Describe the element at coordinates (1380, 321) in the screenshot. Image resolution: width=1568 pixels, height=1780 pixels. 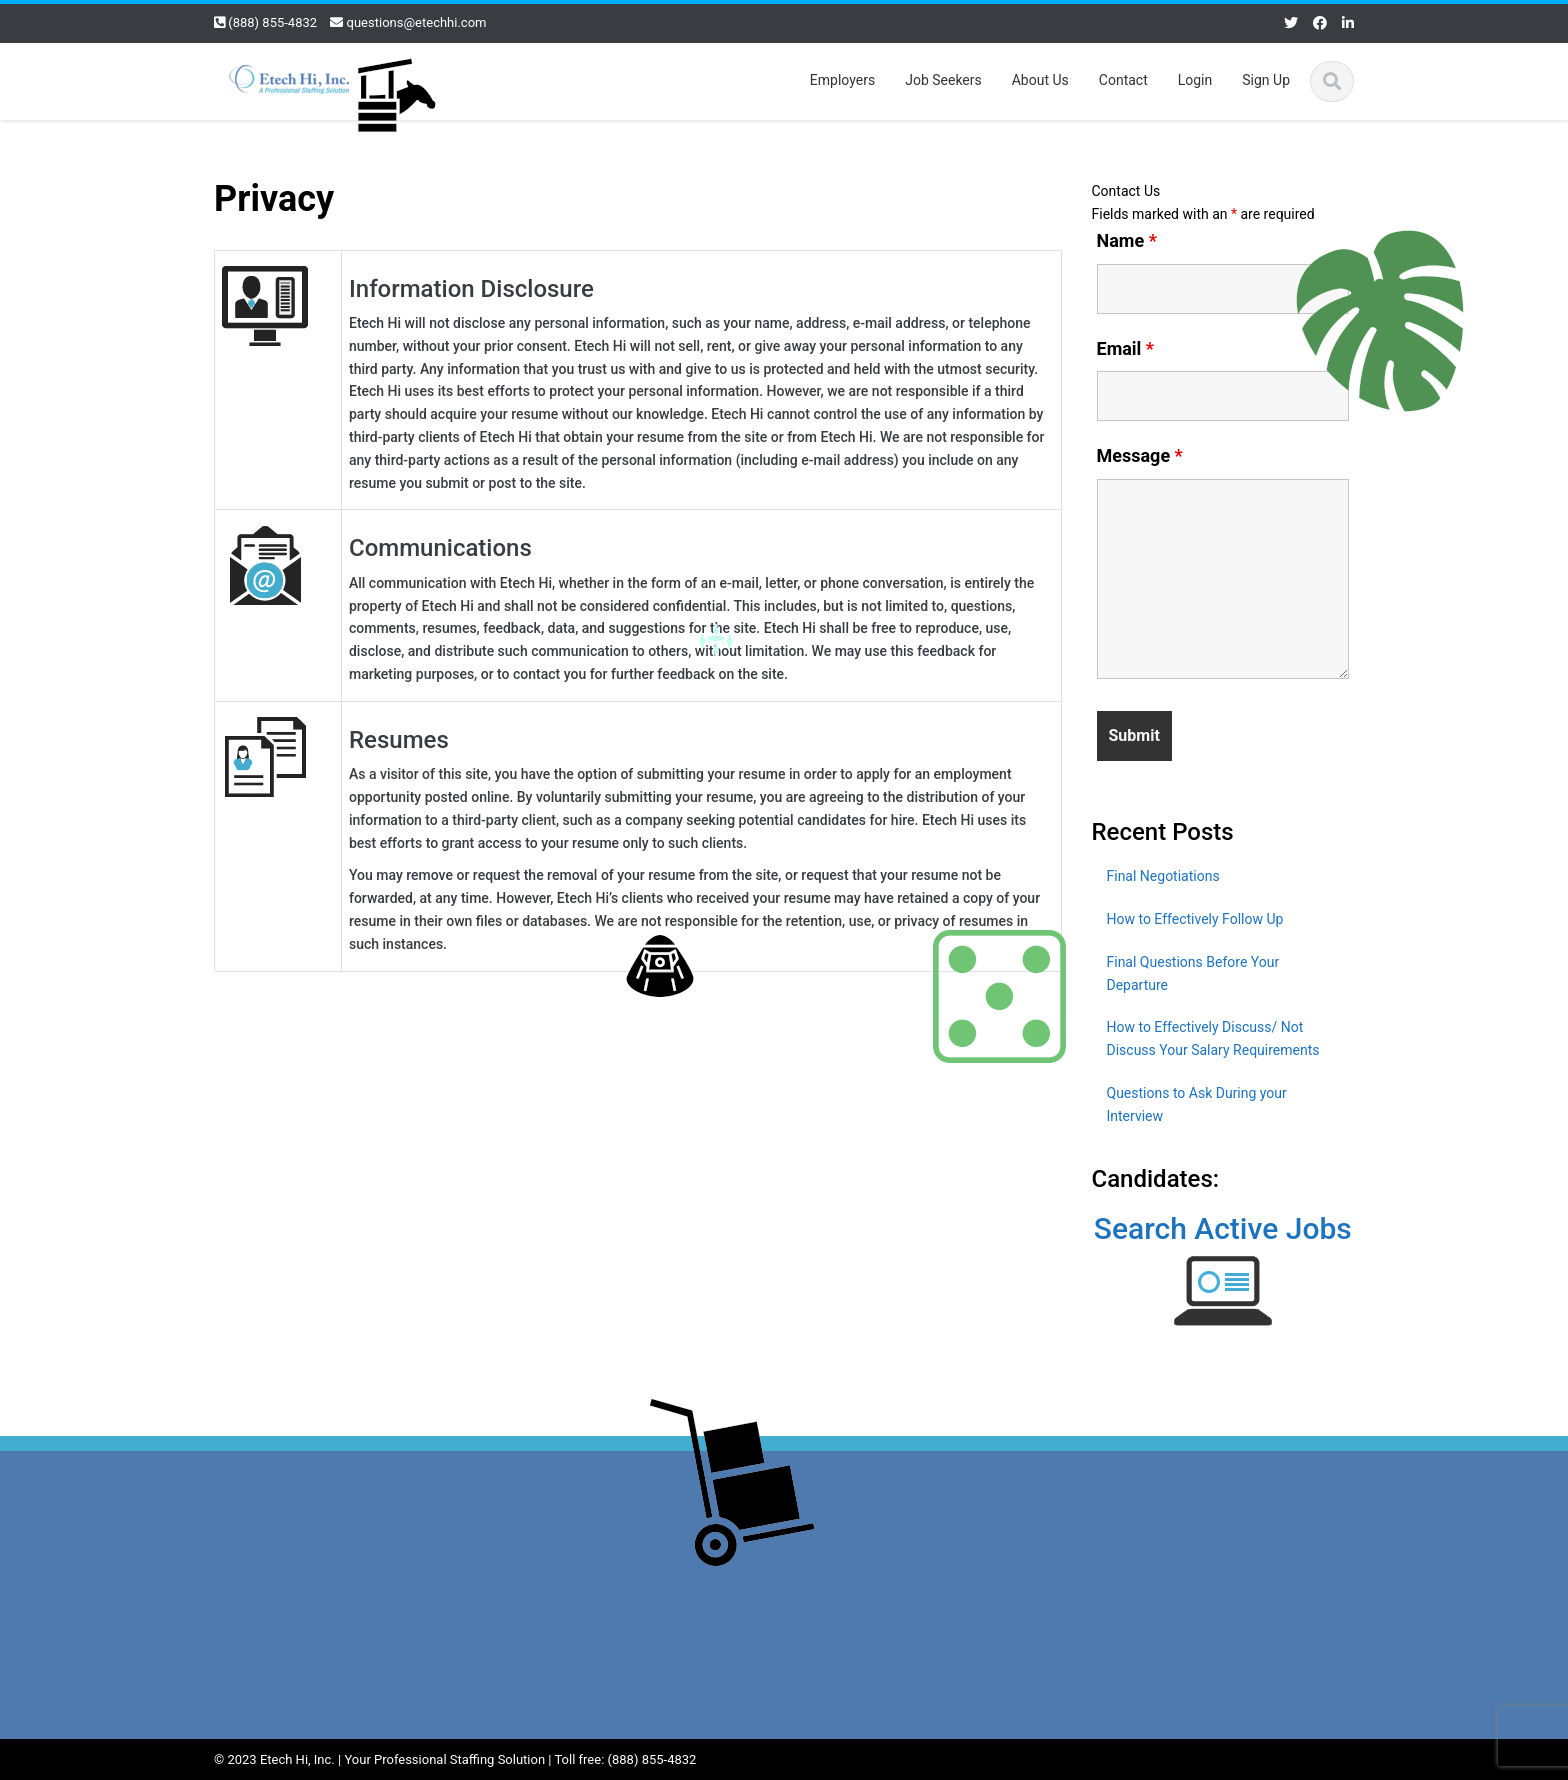
I see `decorative plant or nature-themed category icon` at that location.